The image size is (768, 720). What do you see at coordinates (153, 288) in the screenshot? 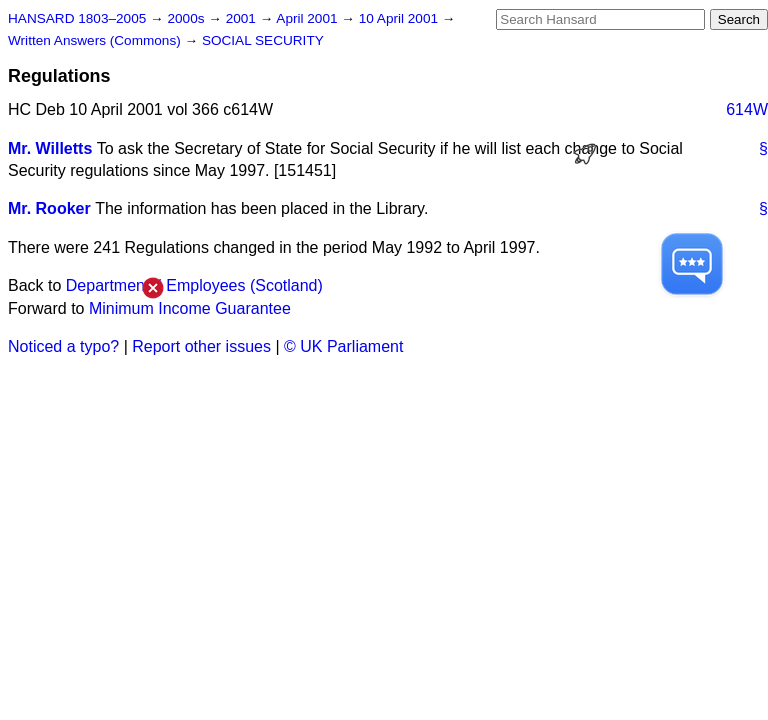
I see `stop or cancel a running process` at bounding box center [153, 288].